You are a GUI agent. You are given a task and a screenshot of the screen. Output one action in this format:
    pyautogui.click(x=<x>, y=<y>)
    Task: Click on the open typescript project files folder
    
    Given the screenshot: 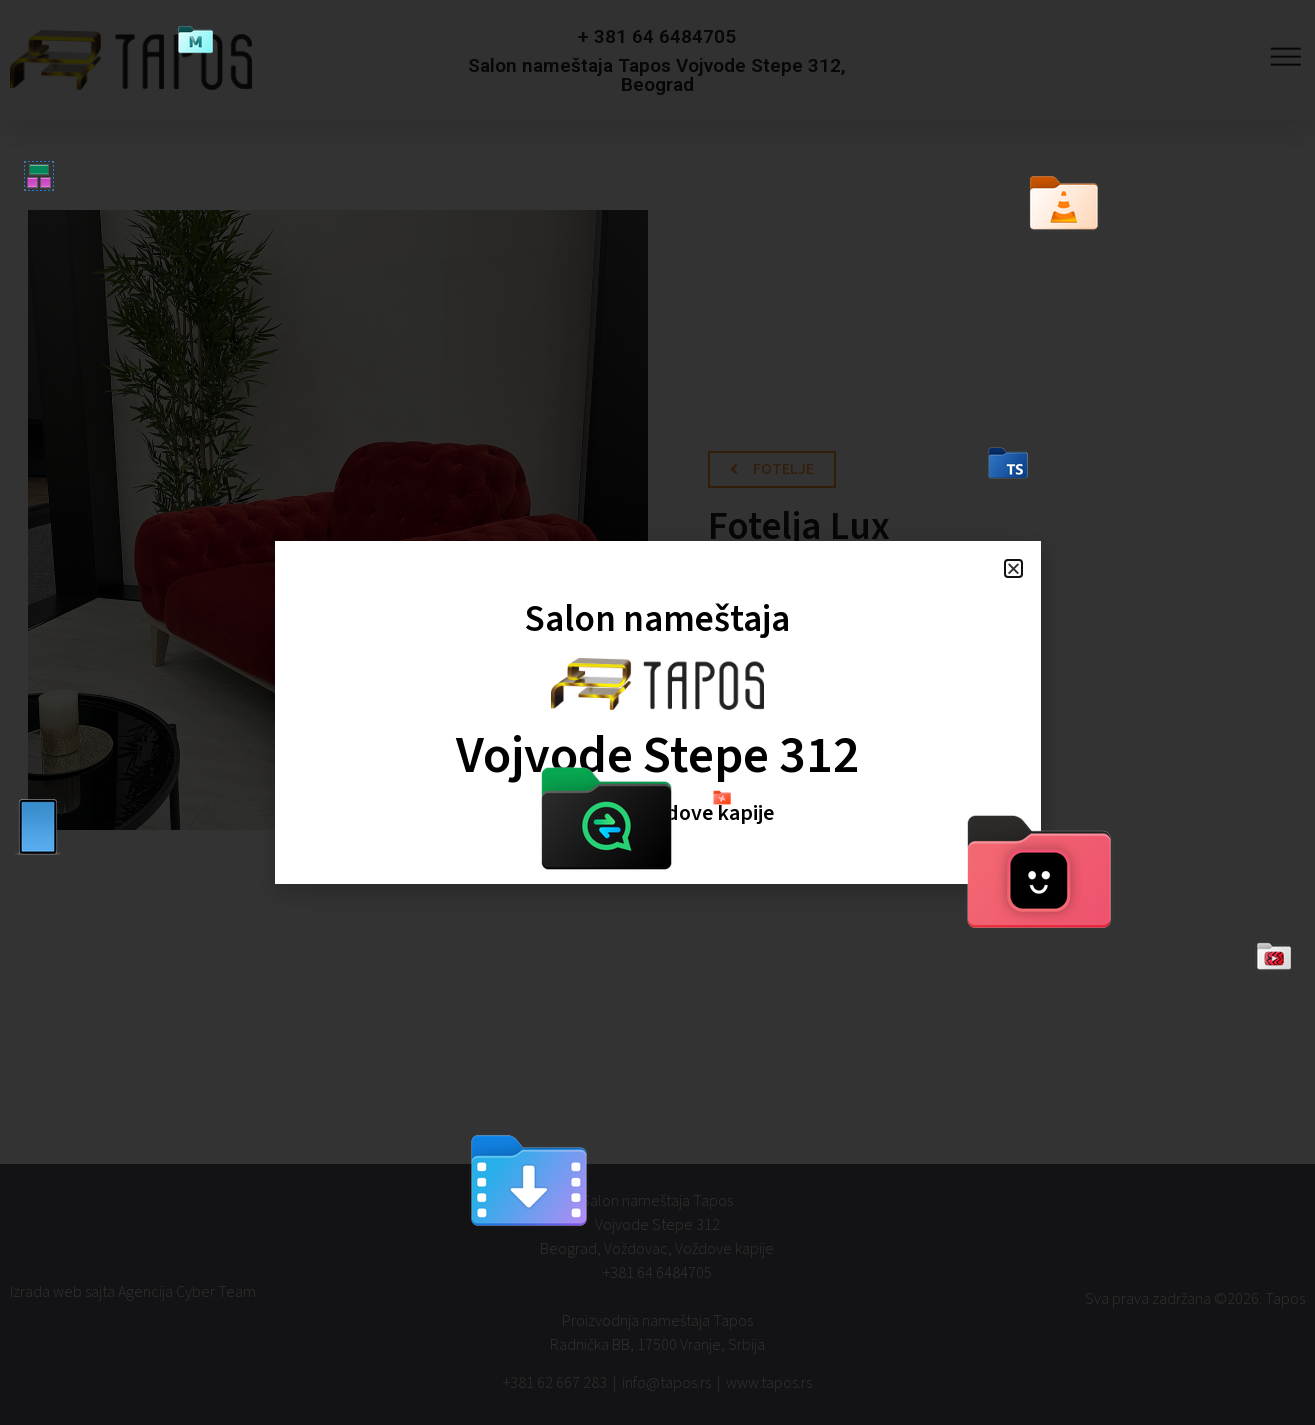 What is the action you would take?
    pyautogui.click(x=1008, y=464)
    